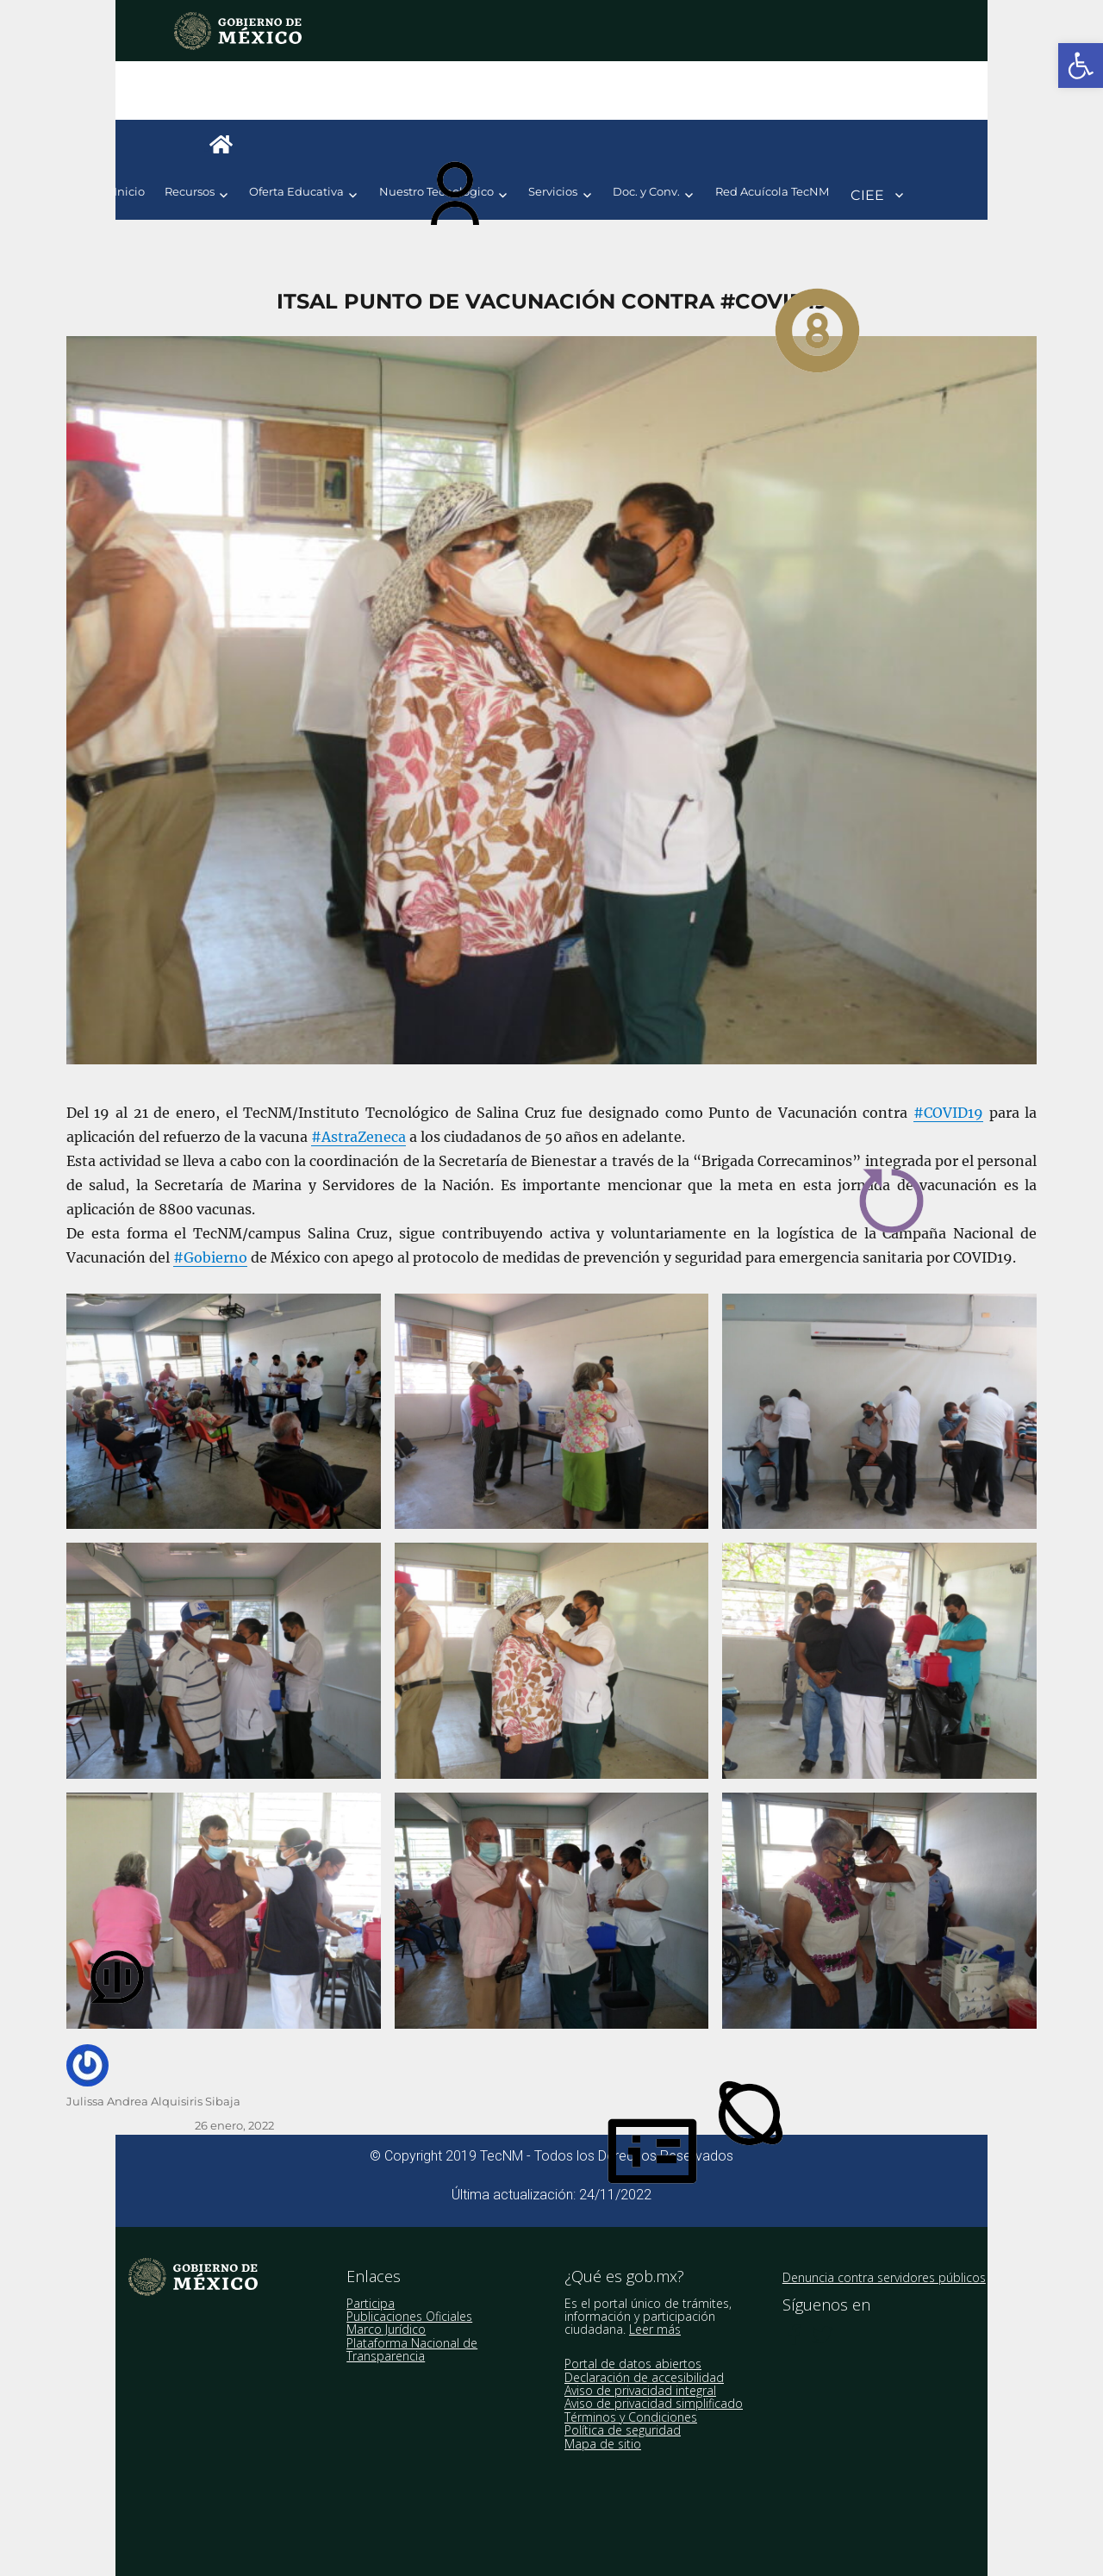 The image size is (1103, 2576). I want to click on explore global or worldwide content, so click(749, 2114).